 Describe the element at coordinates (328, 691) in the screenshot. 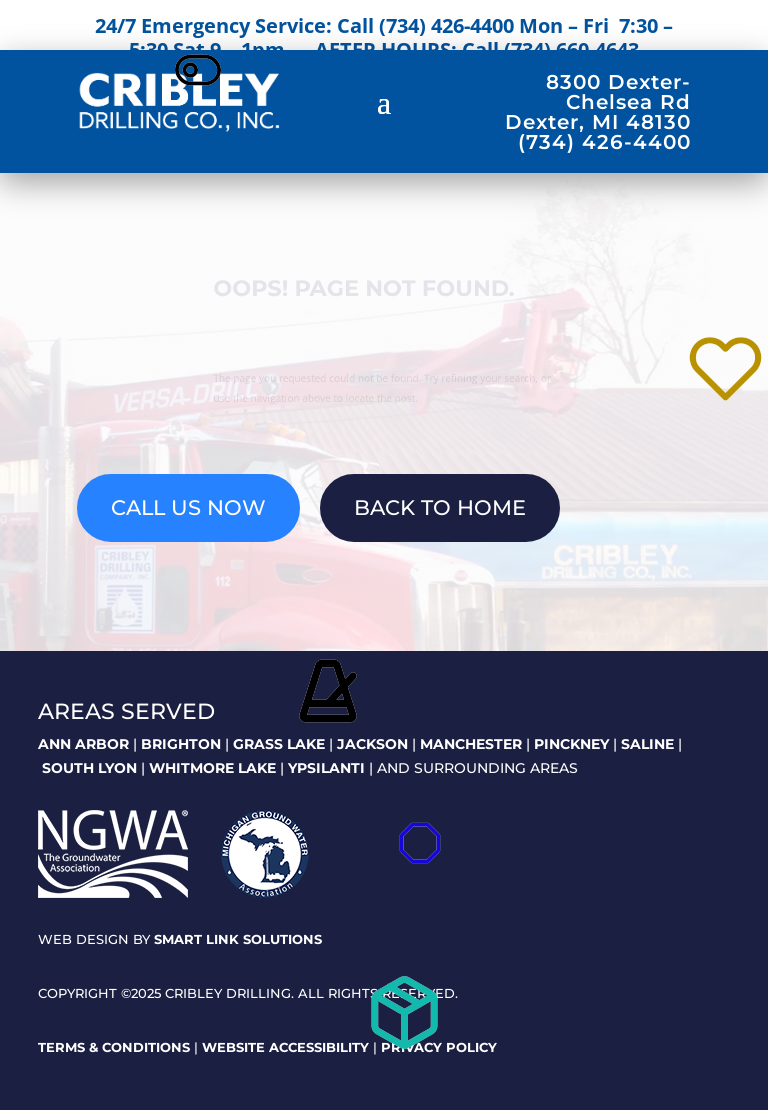

I see `adjust tempo or timing settings` at that location.